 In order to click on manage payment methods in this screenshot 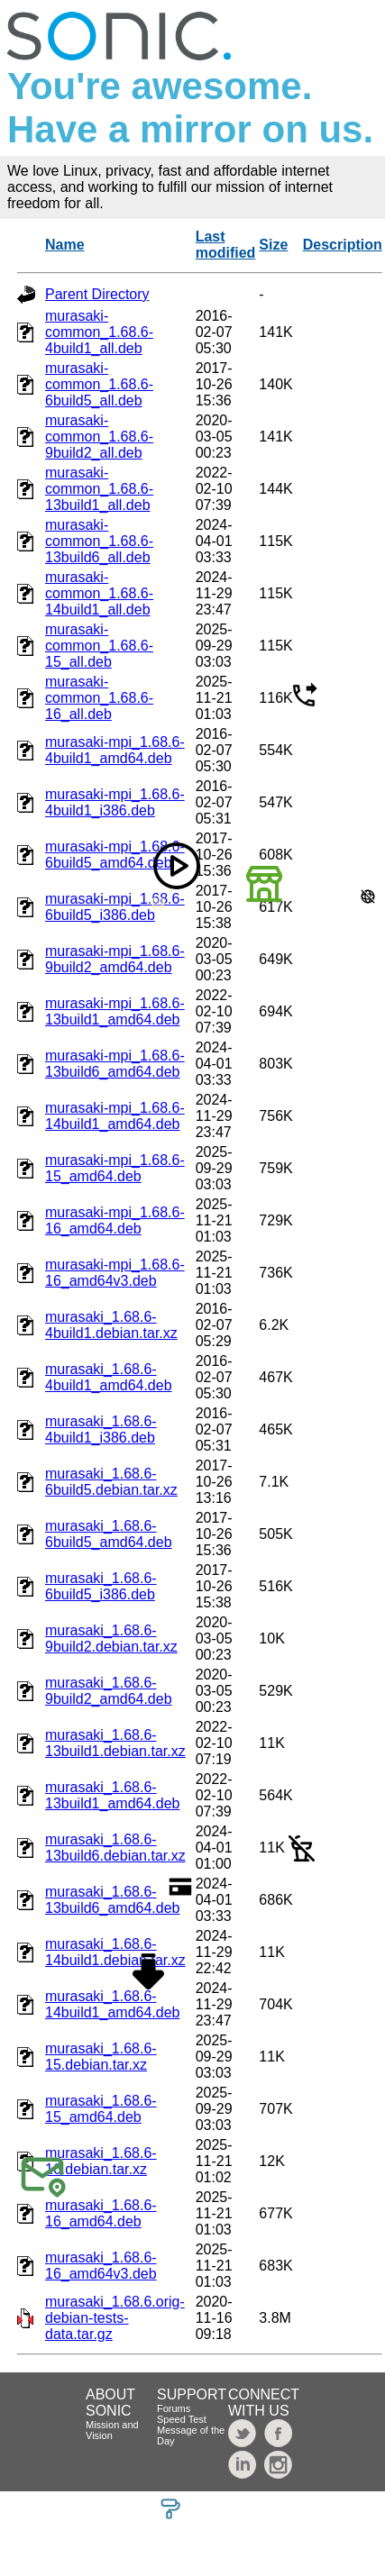, I will do `click(180, 1887)`.